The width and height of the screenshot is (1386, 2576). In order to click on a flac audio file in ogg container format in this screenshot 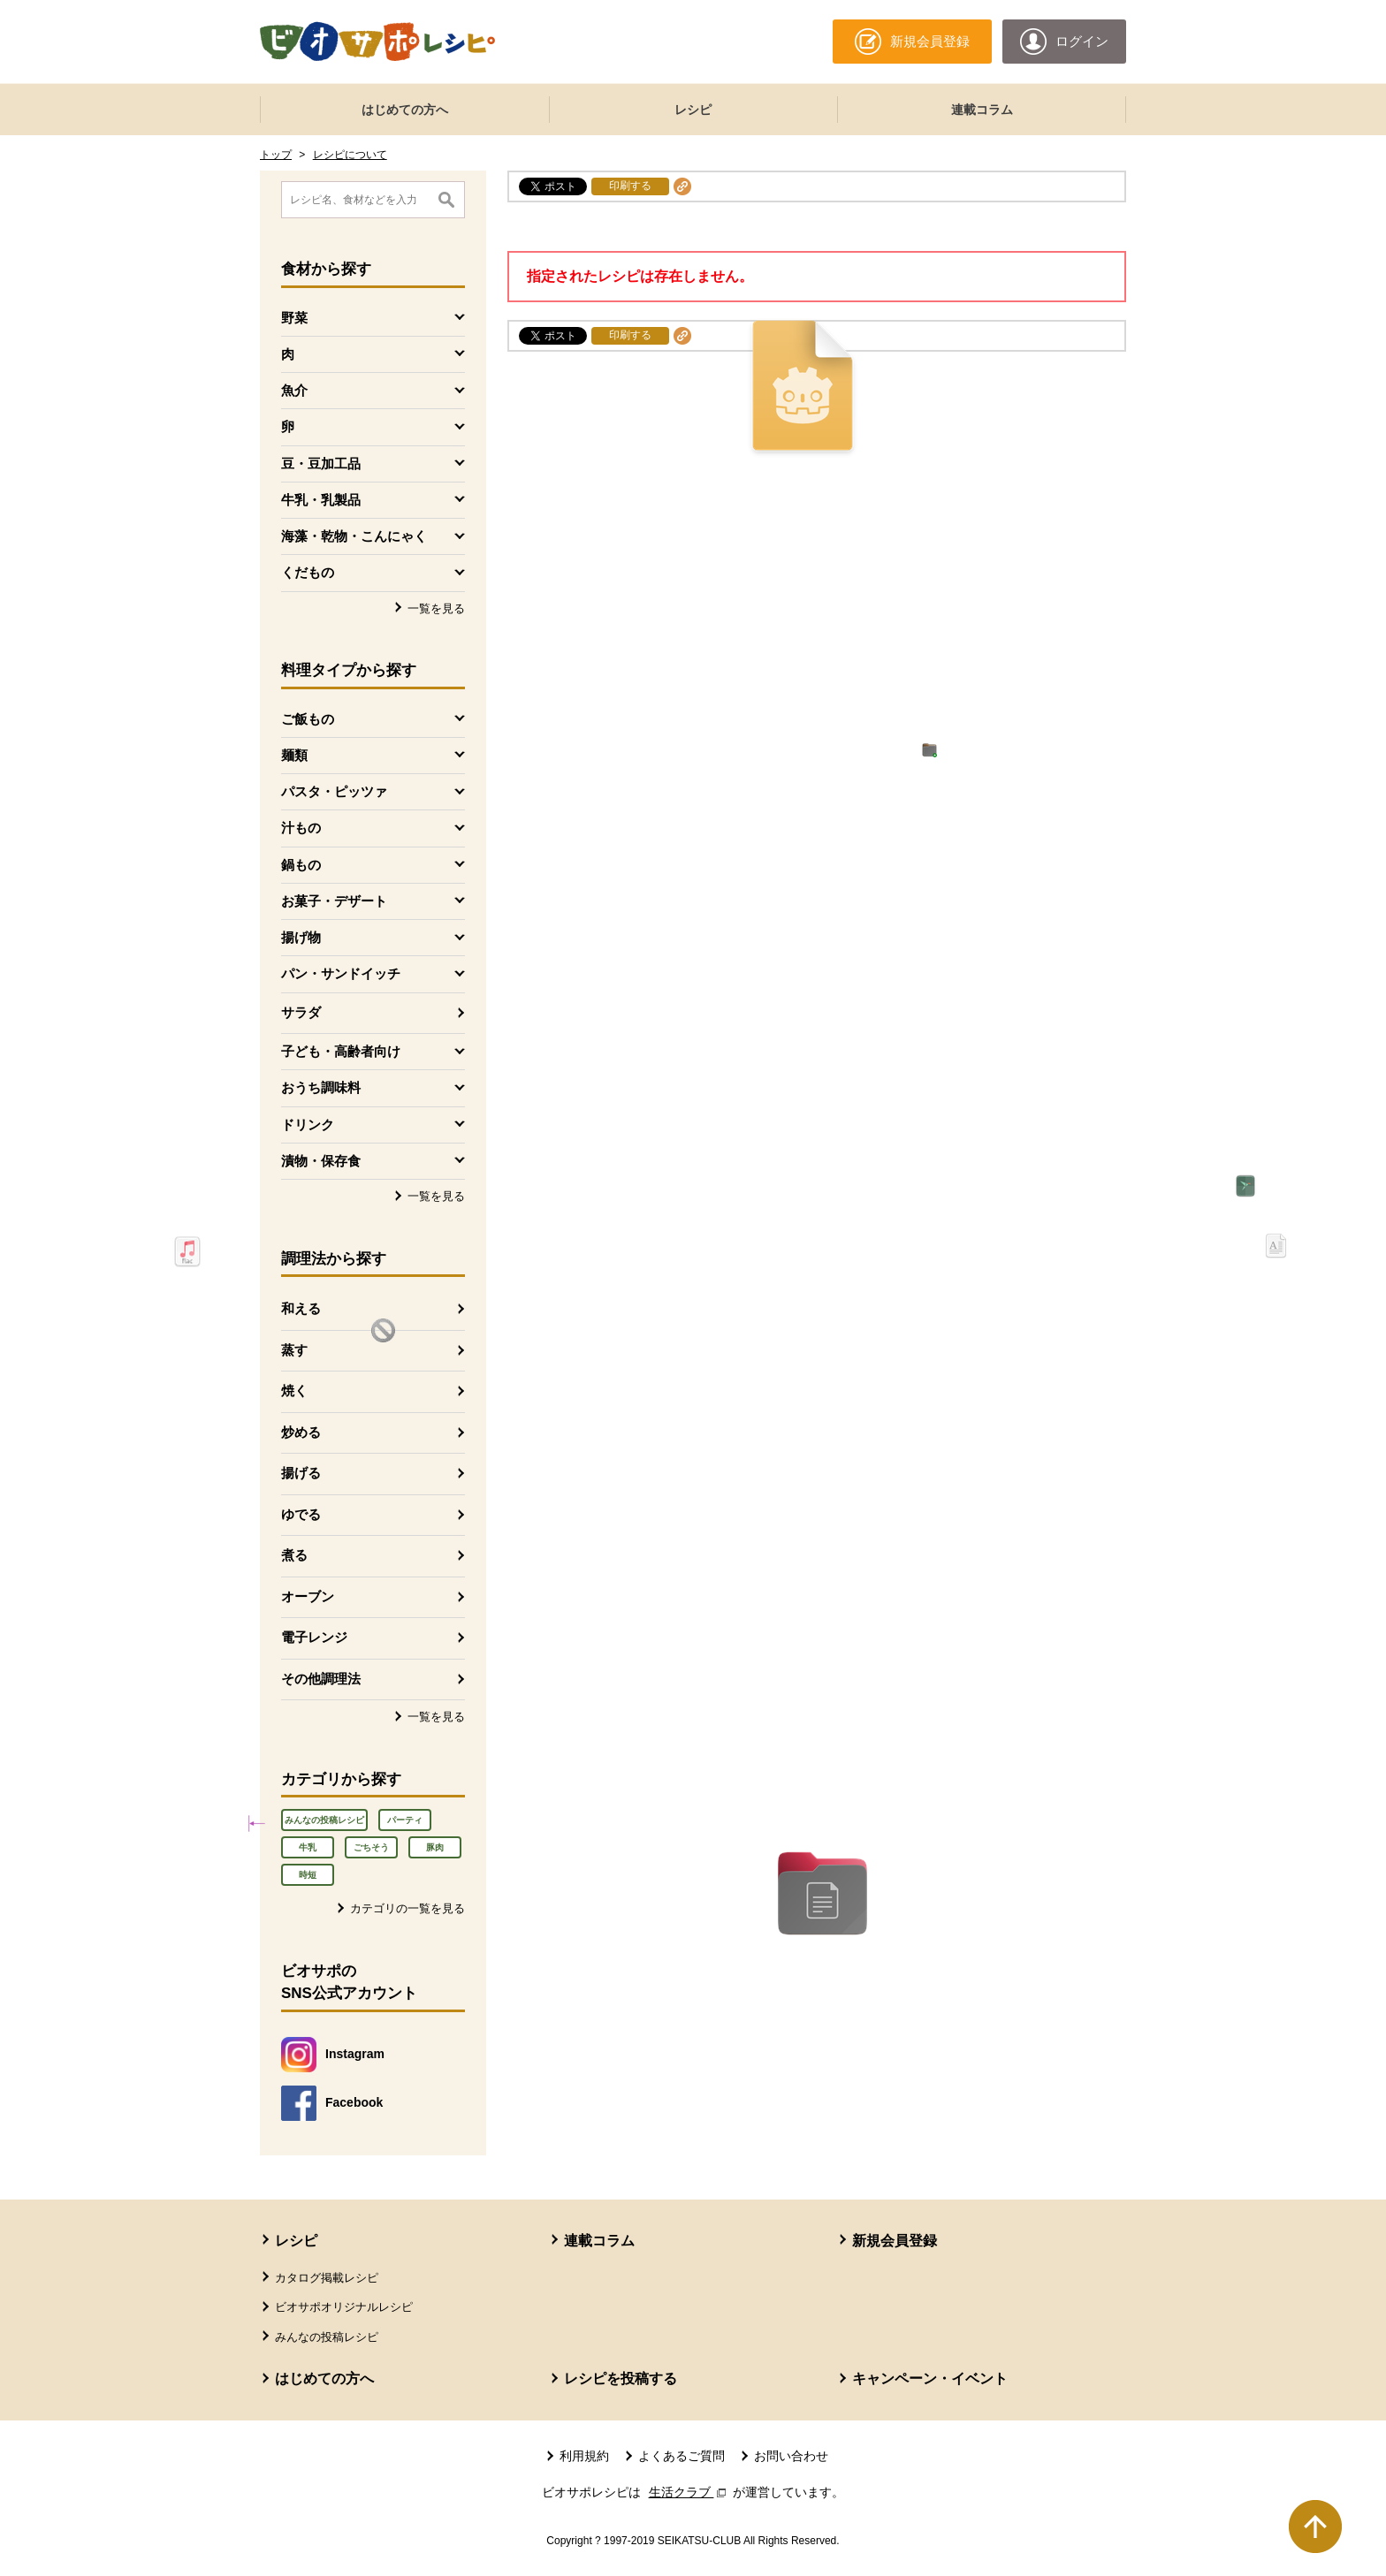, I will do `click(187, 1251)`.